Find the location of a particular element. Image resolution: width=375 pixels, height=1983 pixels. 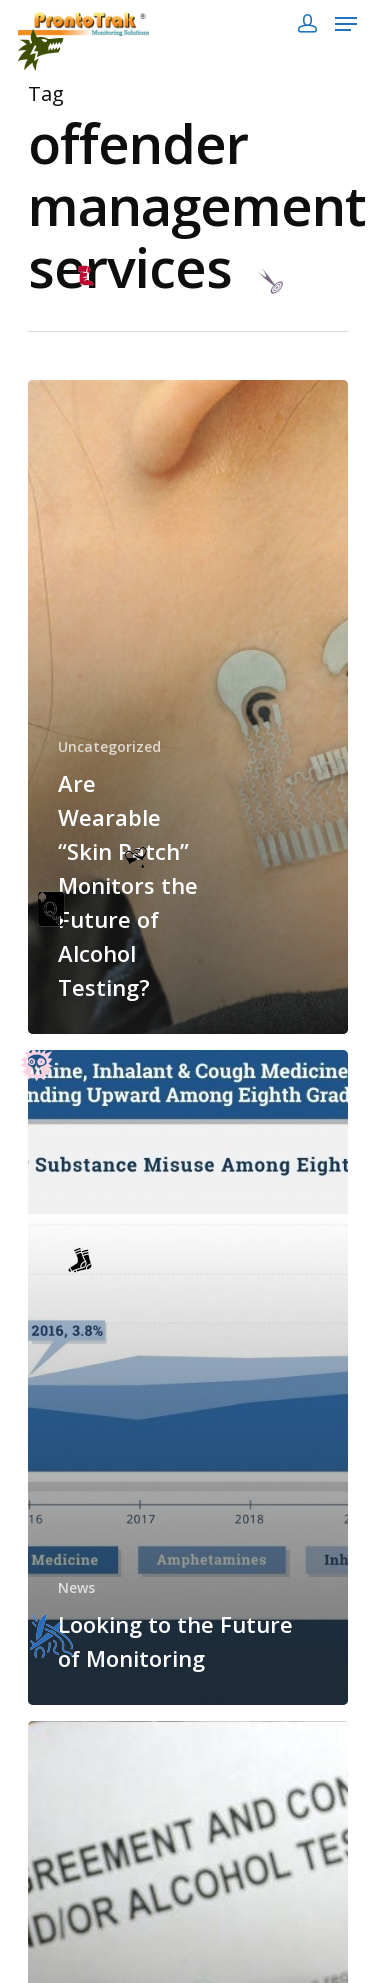

equip footwear to your character is located at coordinates (84, 275).